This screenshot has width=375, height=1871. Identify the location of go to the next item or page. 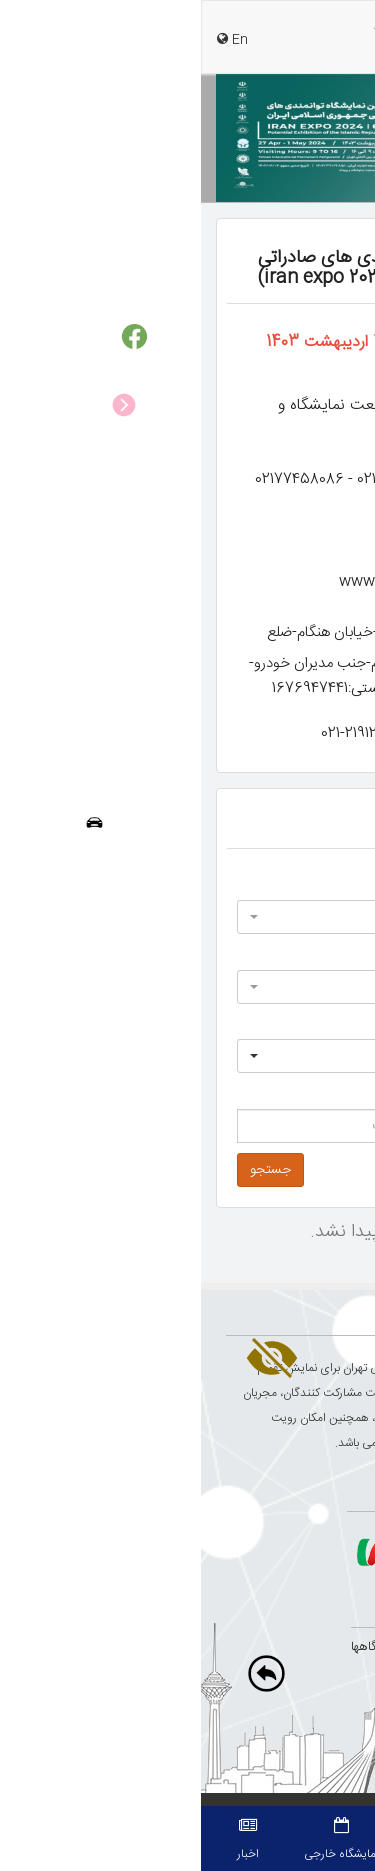
(124, 405).